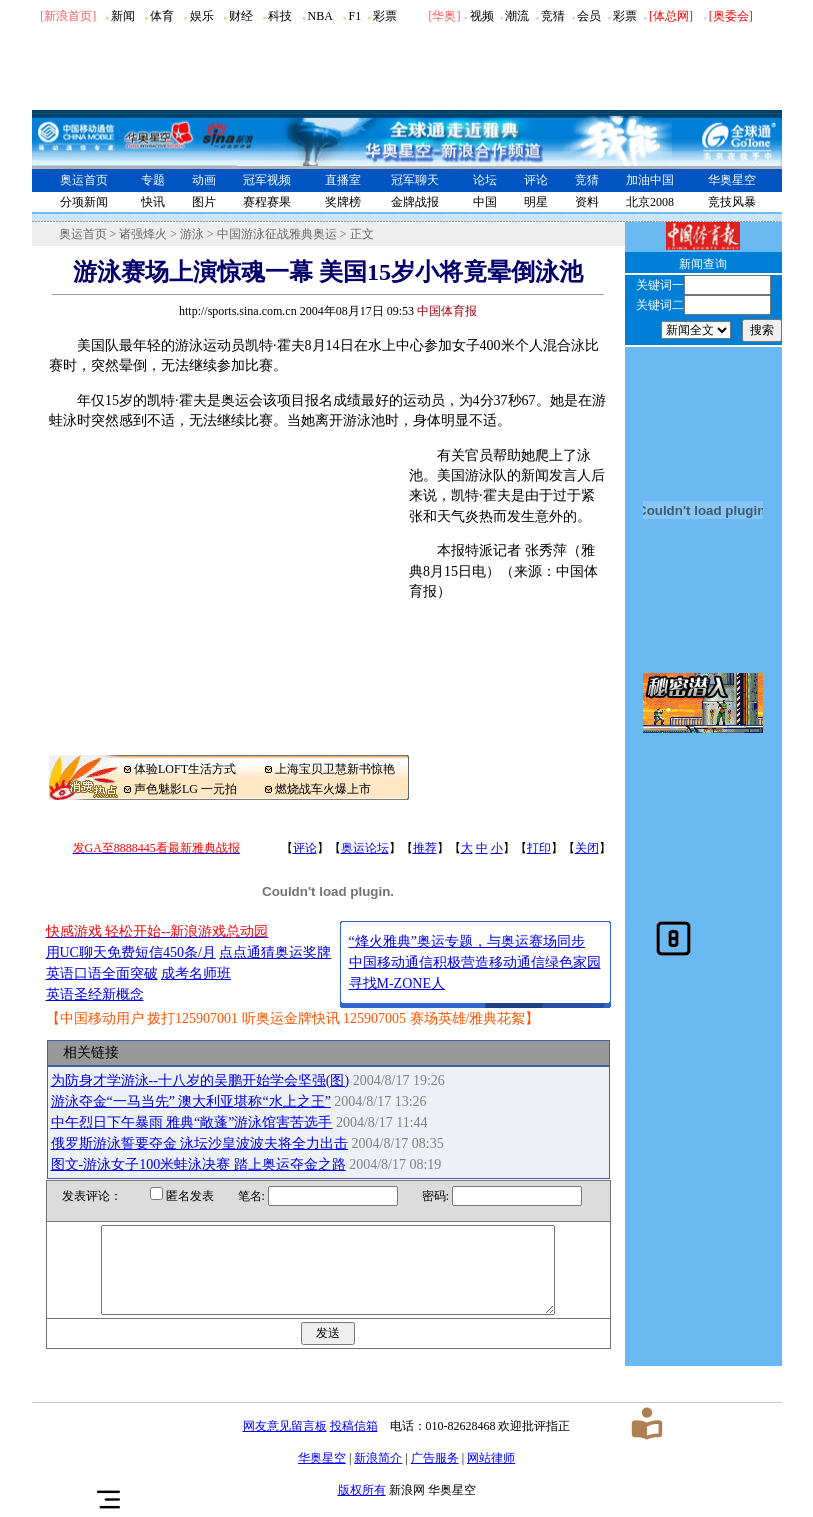 The height and width of the screenshot is (1517, 813). Describe the element at coordinates (647, 1424) in the screenshot. I see `open reading mode` at that location.